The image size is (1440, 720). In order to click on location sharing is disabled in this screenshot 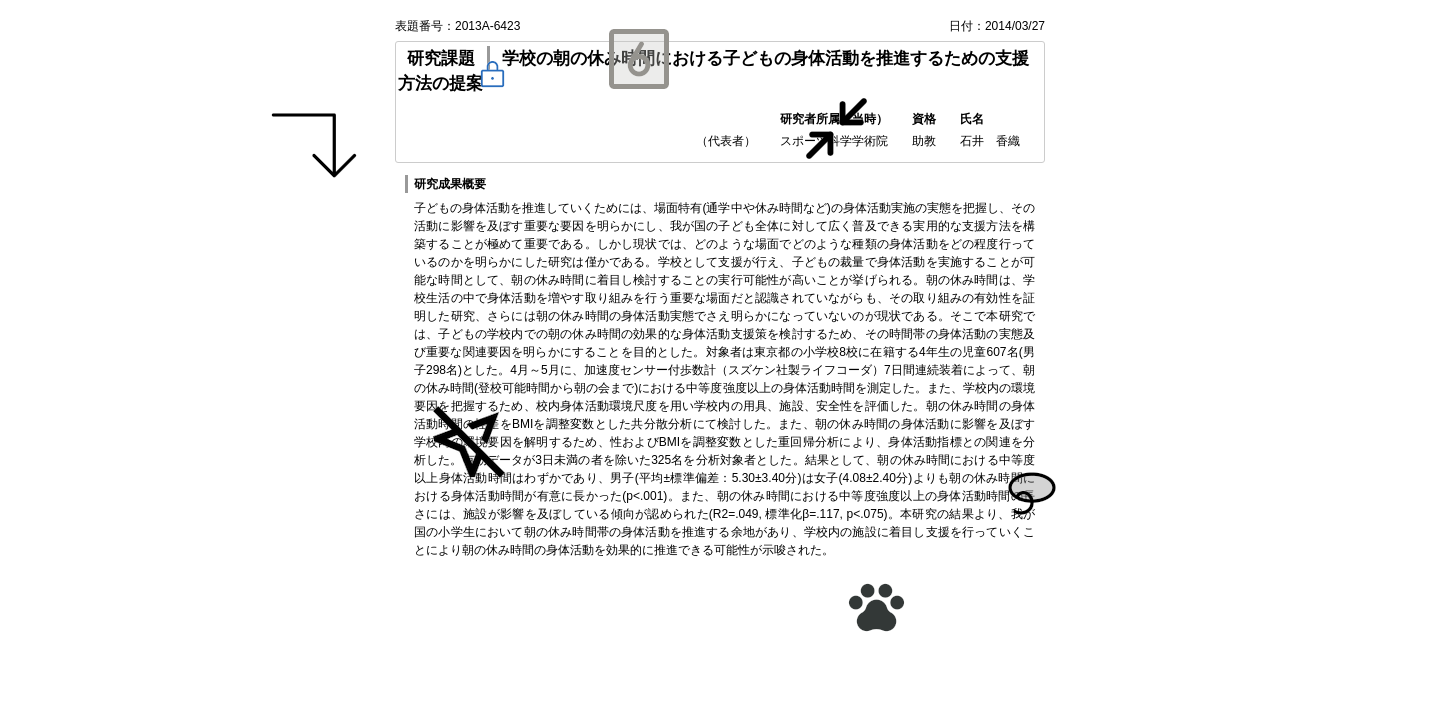, I will do `click(466, 444)`.